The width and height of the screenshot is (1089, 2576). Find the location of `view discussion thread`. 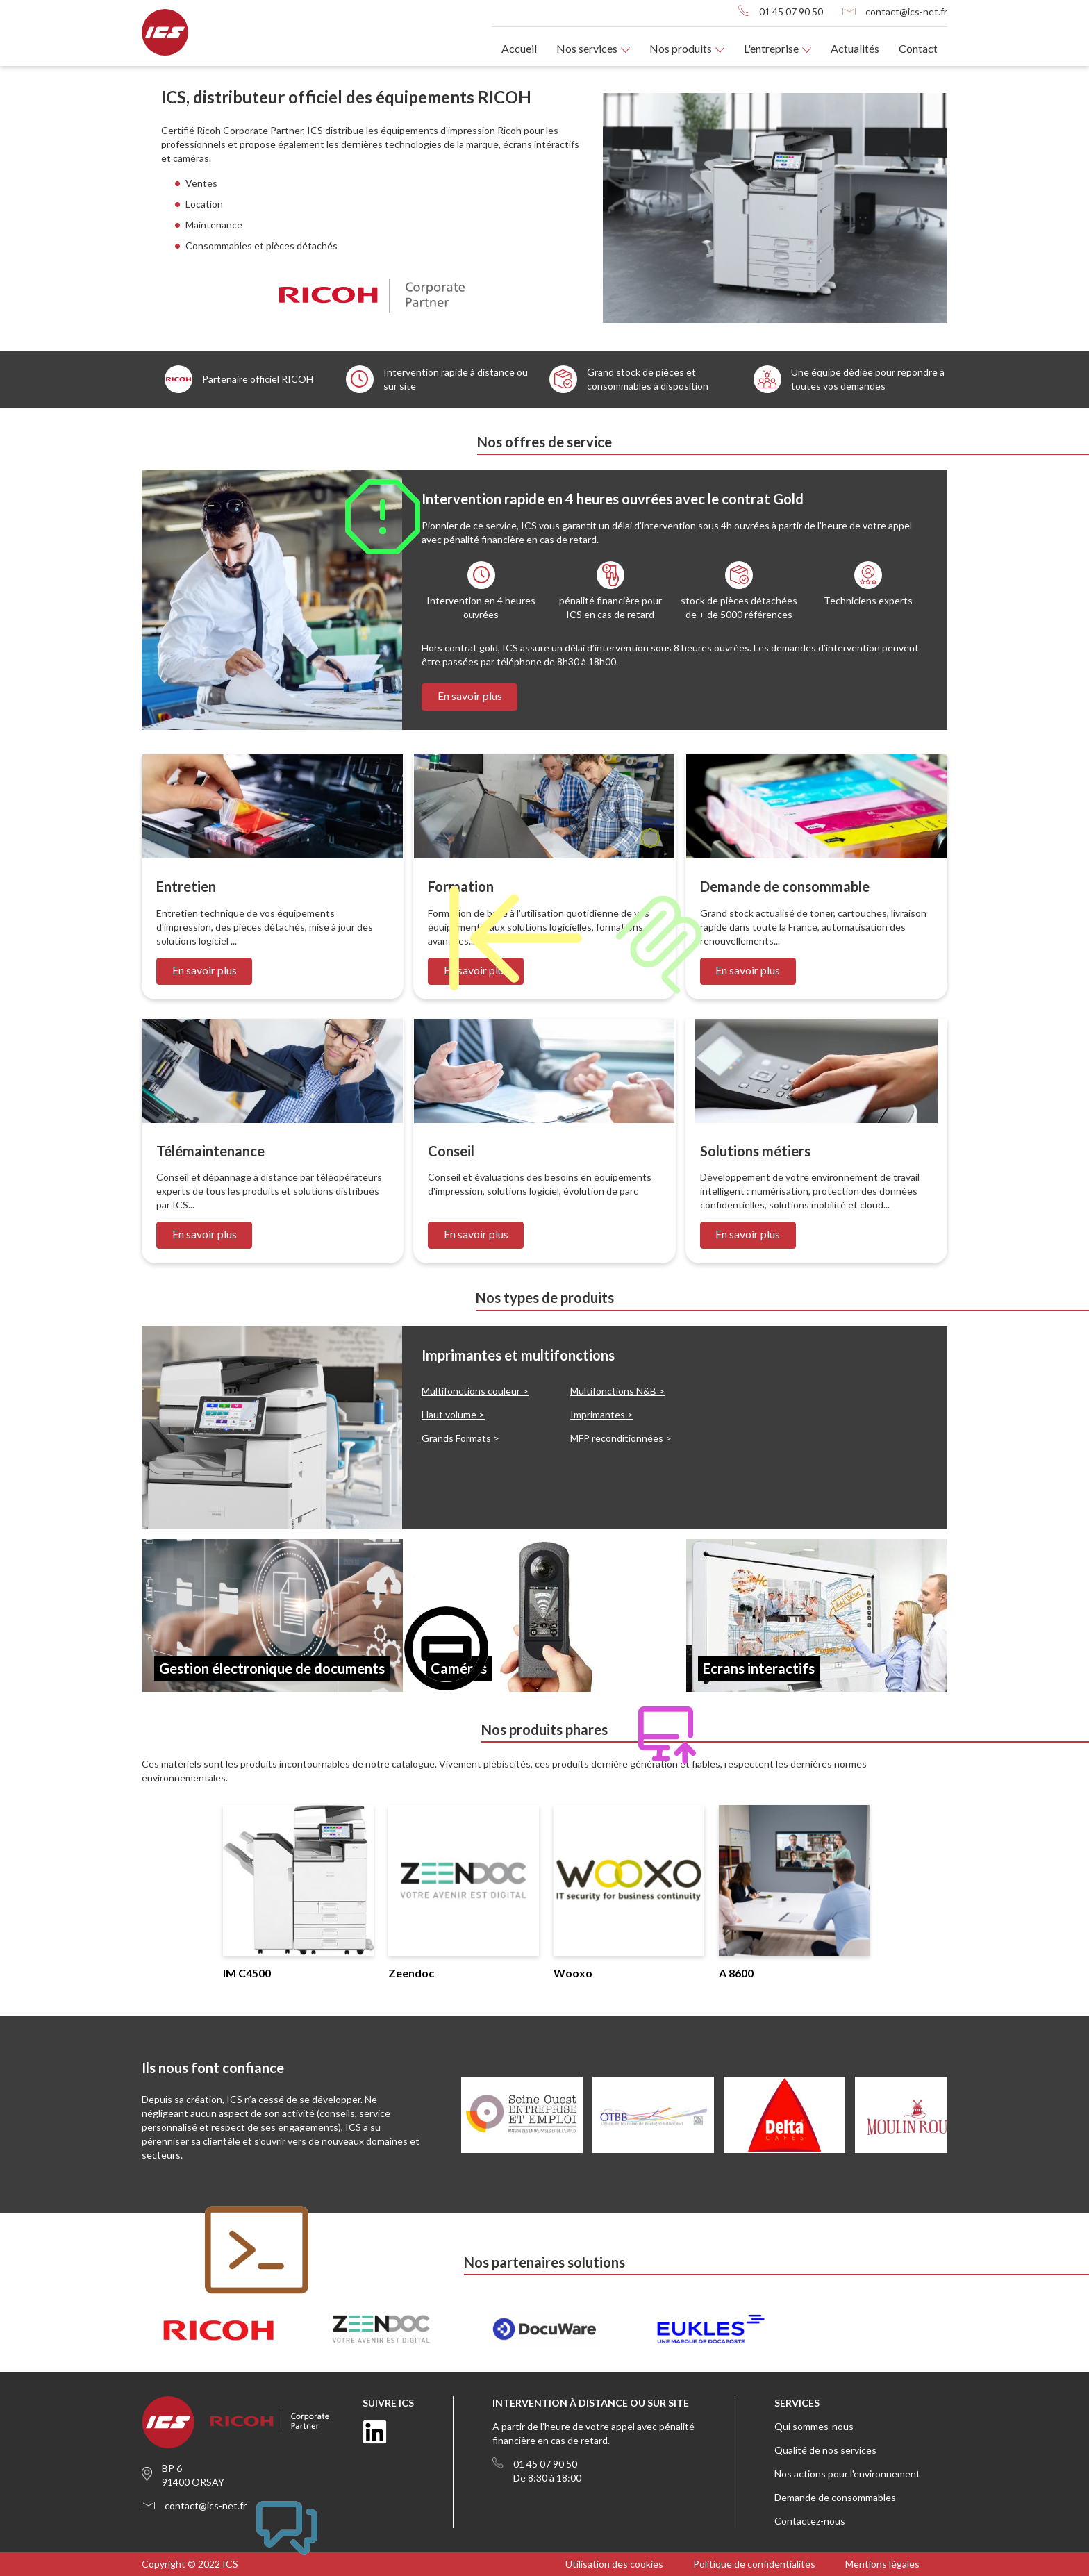

view discussion thread is located at coordinates (287, 2528).